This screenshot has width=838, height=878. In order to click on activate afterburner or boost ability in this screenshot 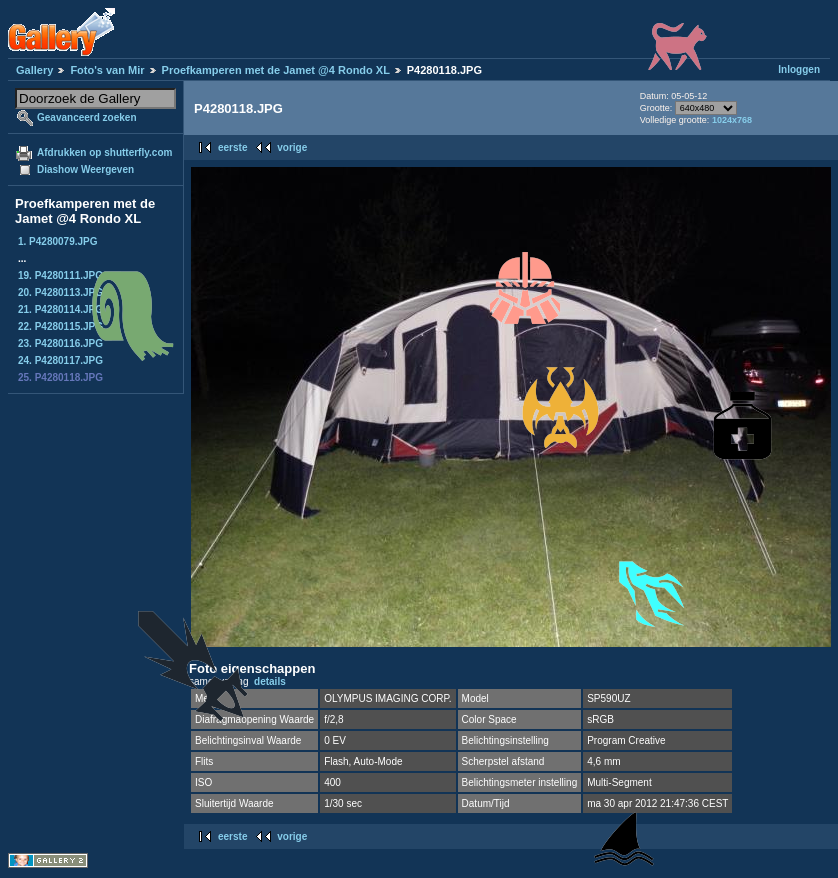, I will do `click(194, 667)`.